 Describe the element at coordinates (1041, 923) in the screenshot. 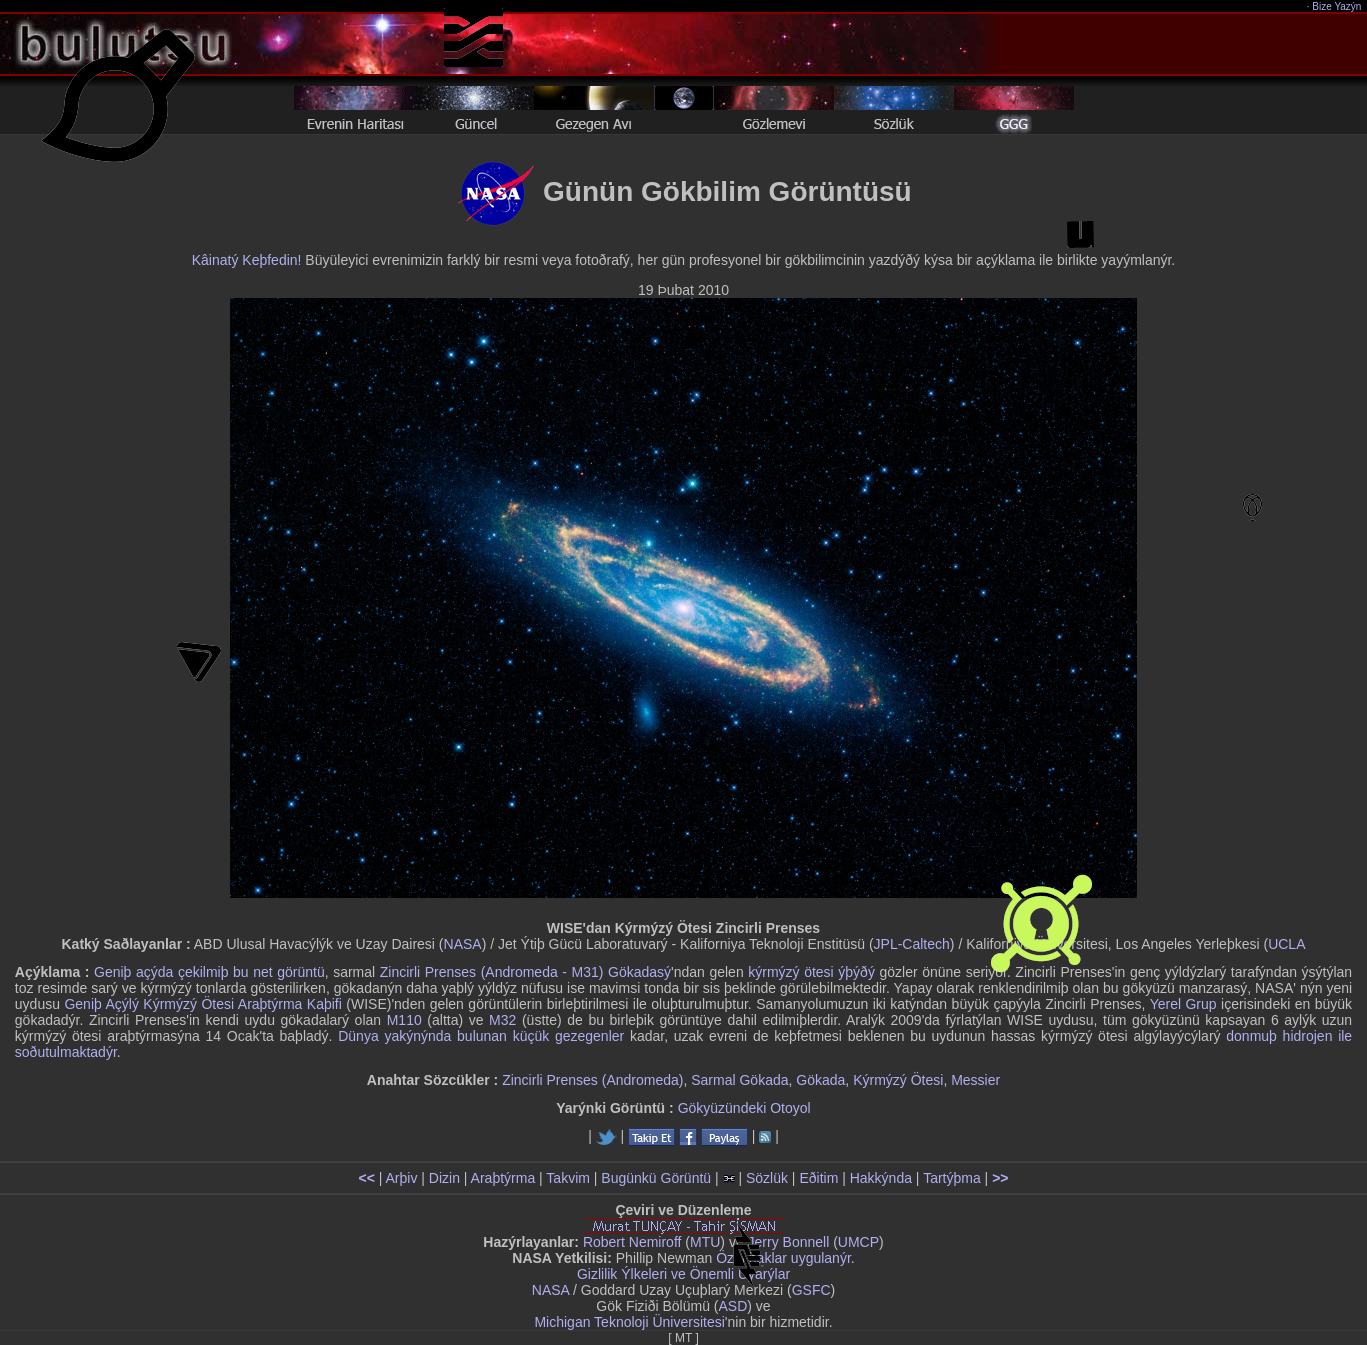

I see `keycdn content delivery network logo` at that location.